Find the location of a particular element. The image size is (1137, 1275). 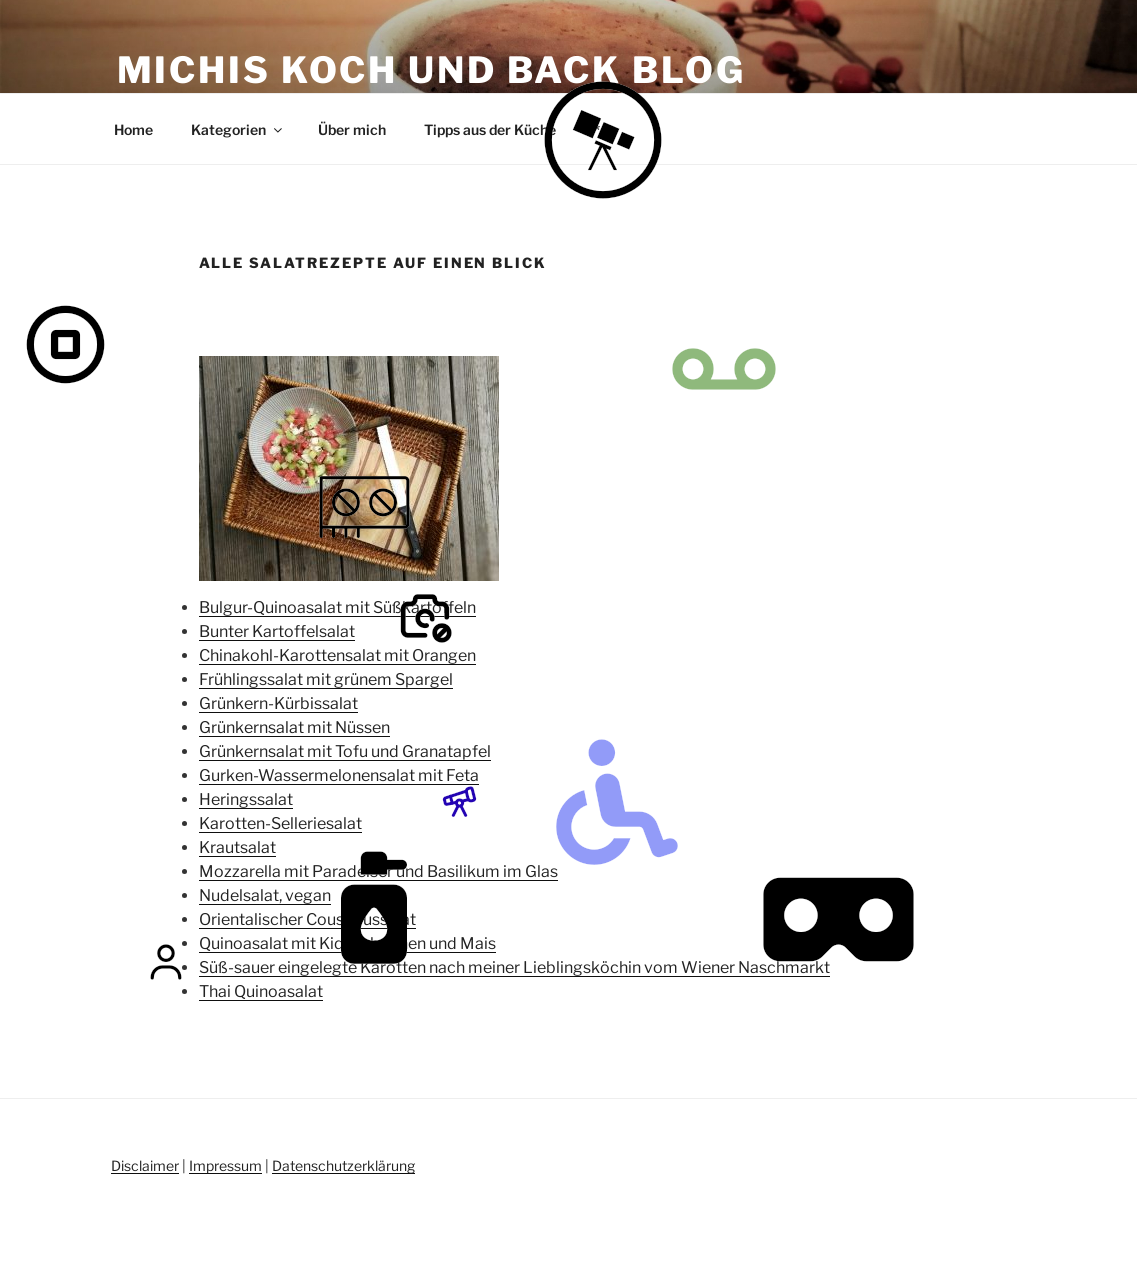

WPExplorer WordPress themes and resources logo is located at coordinates (603, 140).